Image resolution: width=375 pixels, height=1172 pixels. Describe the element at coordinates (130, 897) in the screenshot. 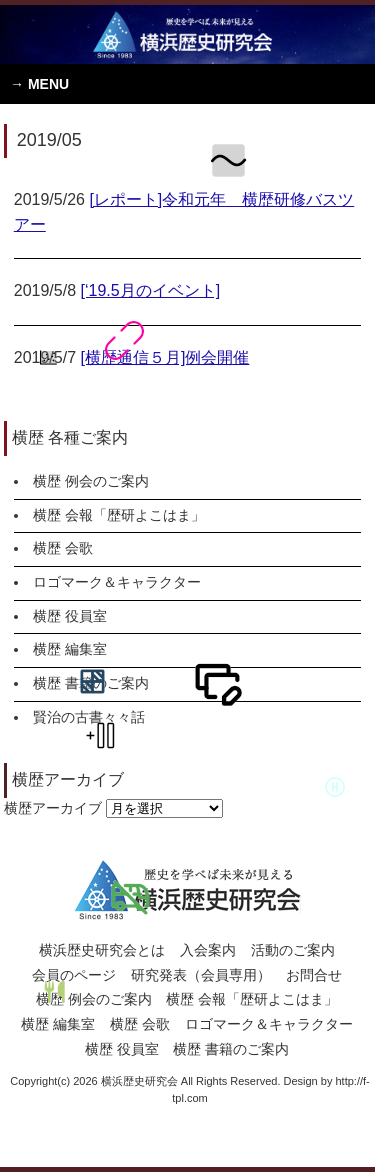

I see `bus service unavailable or cancelled` at that location.